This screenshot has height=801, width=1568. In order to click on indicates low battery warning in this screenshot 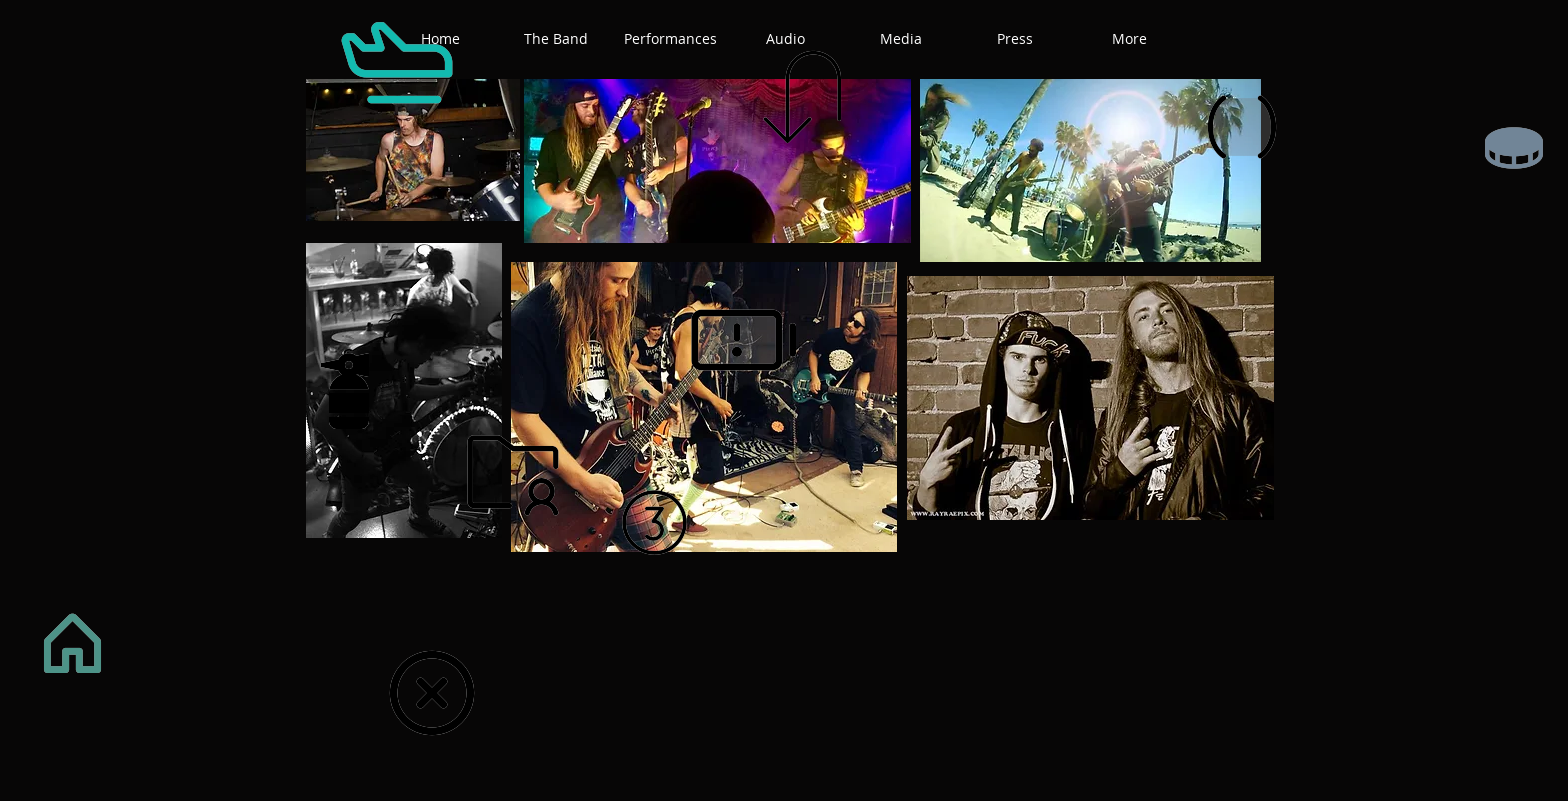, I will do `click(742, 340)`.